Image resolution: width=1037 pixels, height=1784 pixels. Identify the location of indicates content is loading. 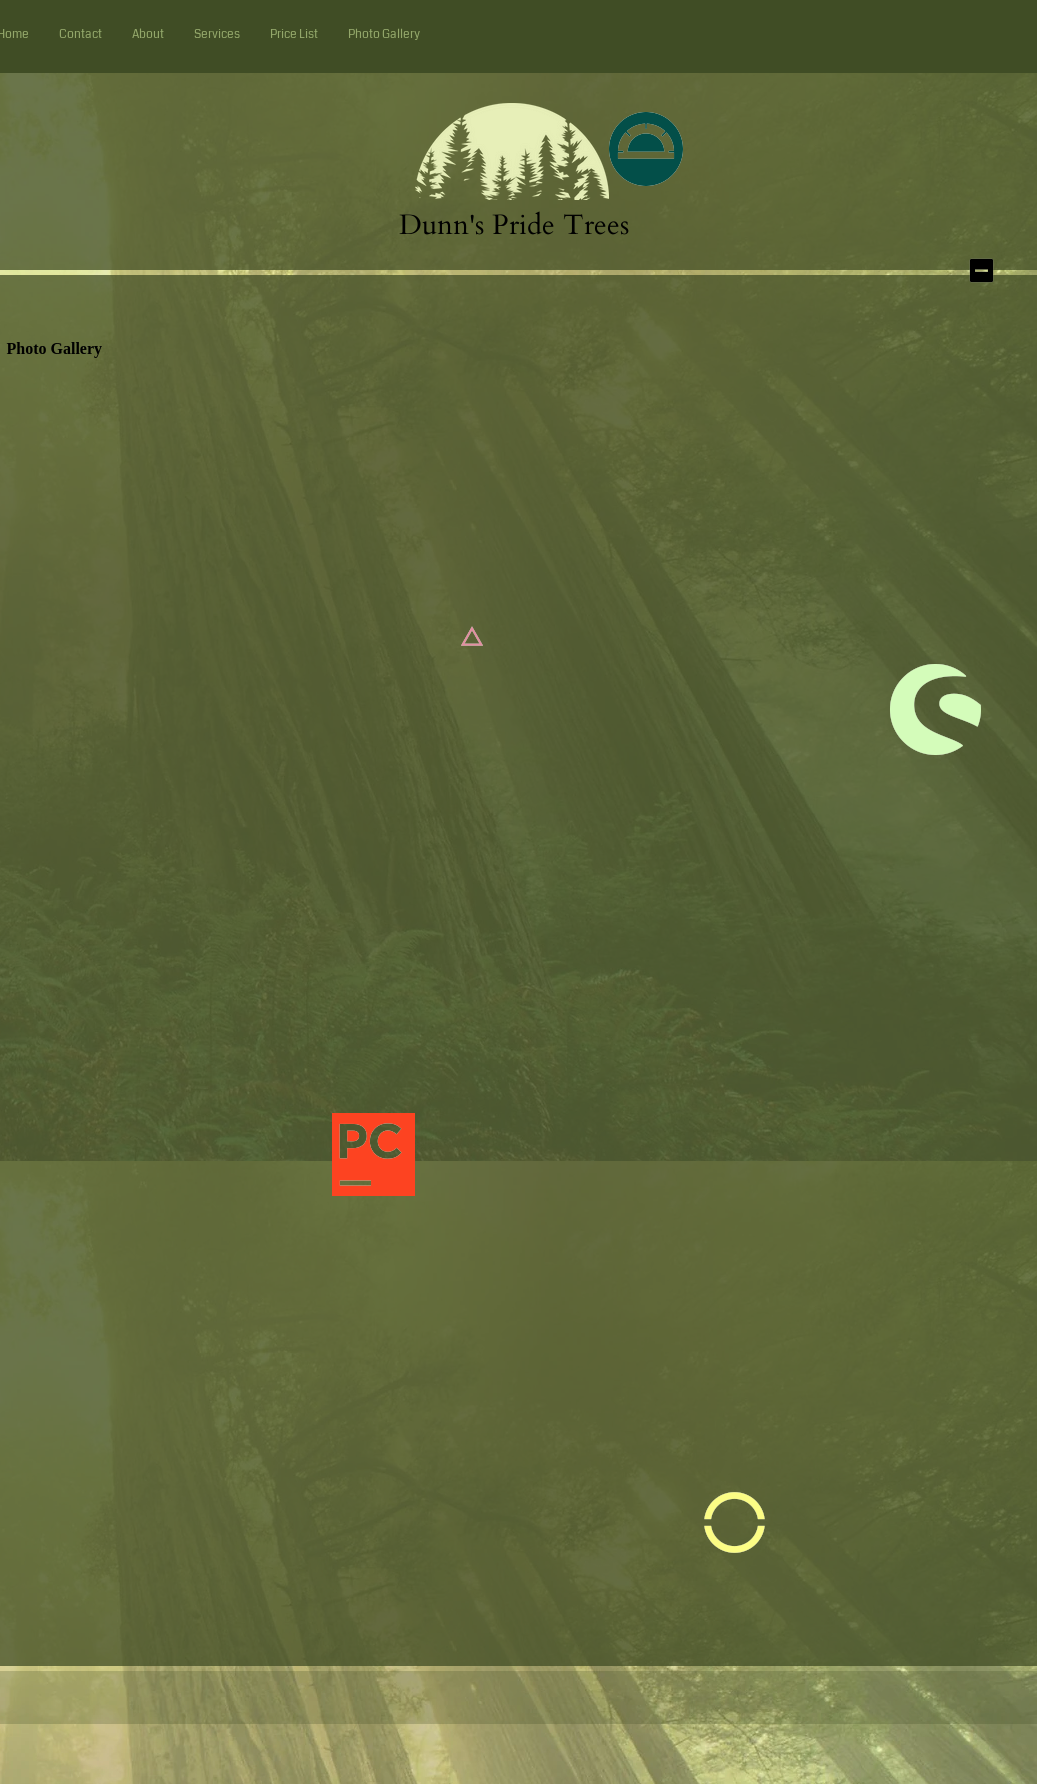
(734, 1522).